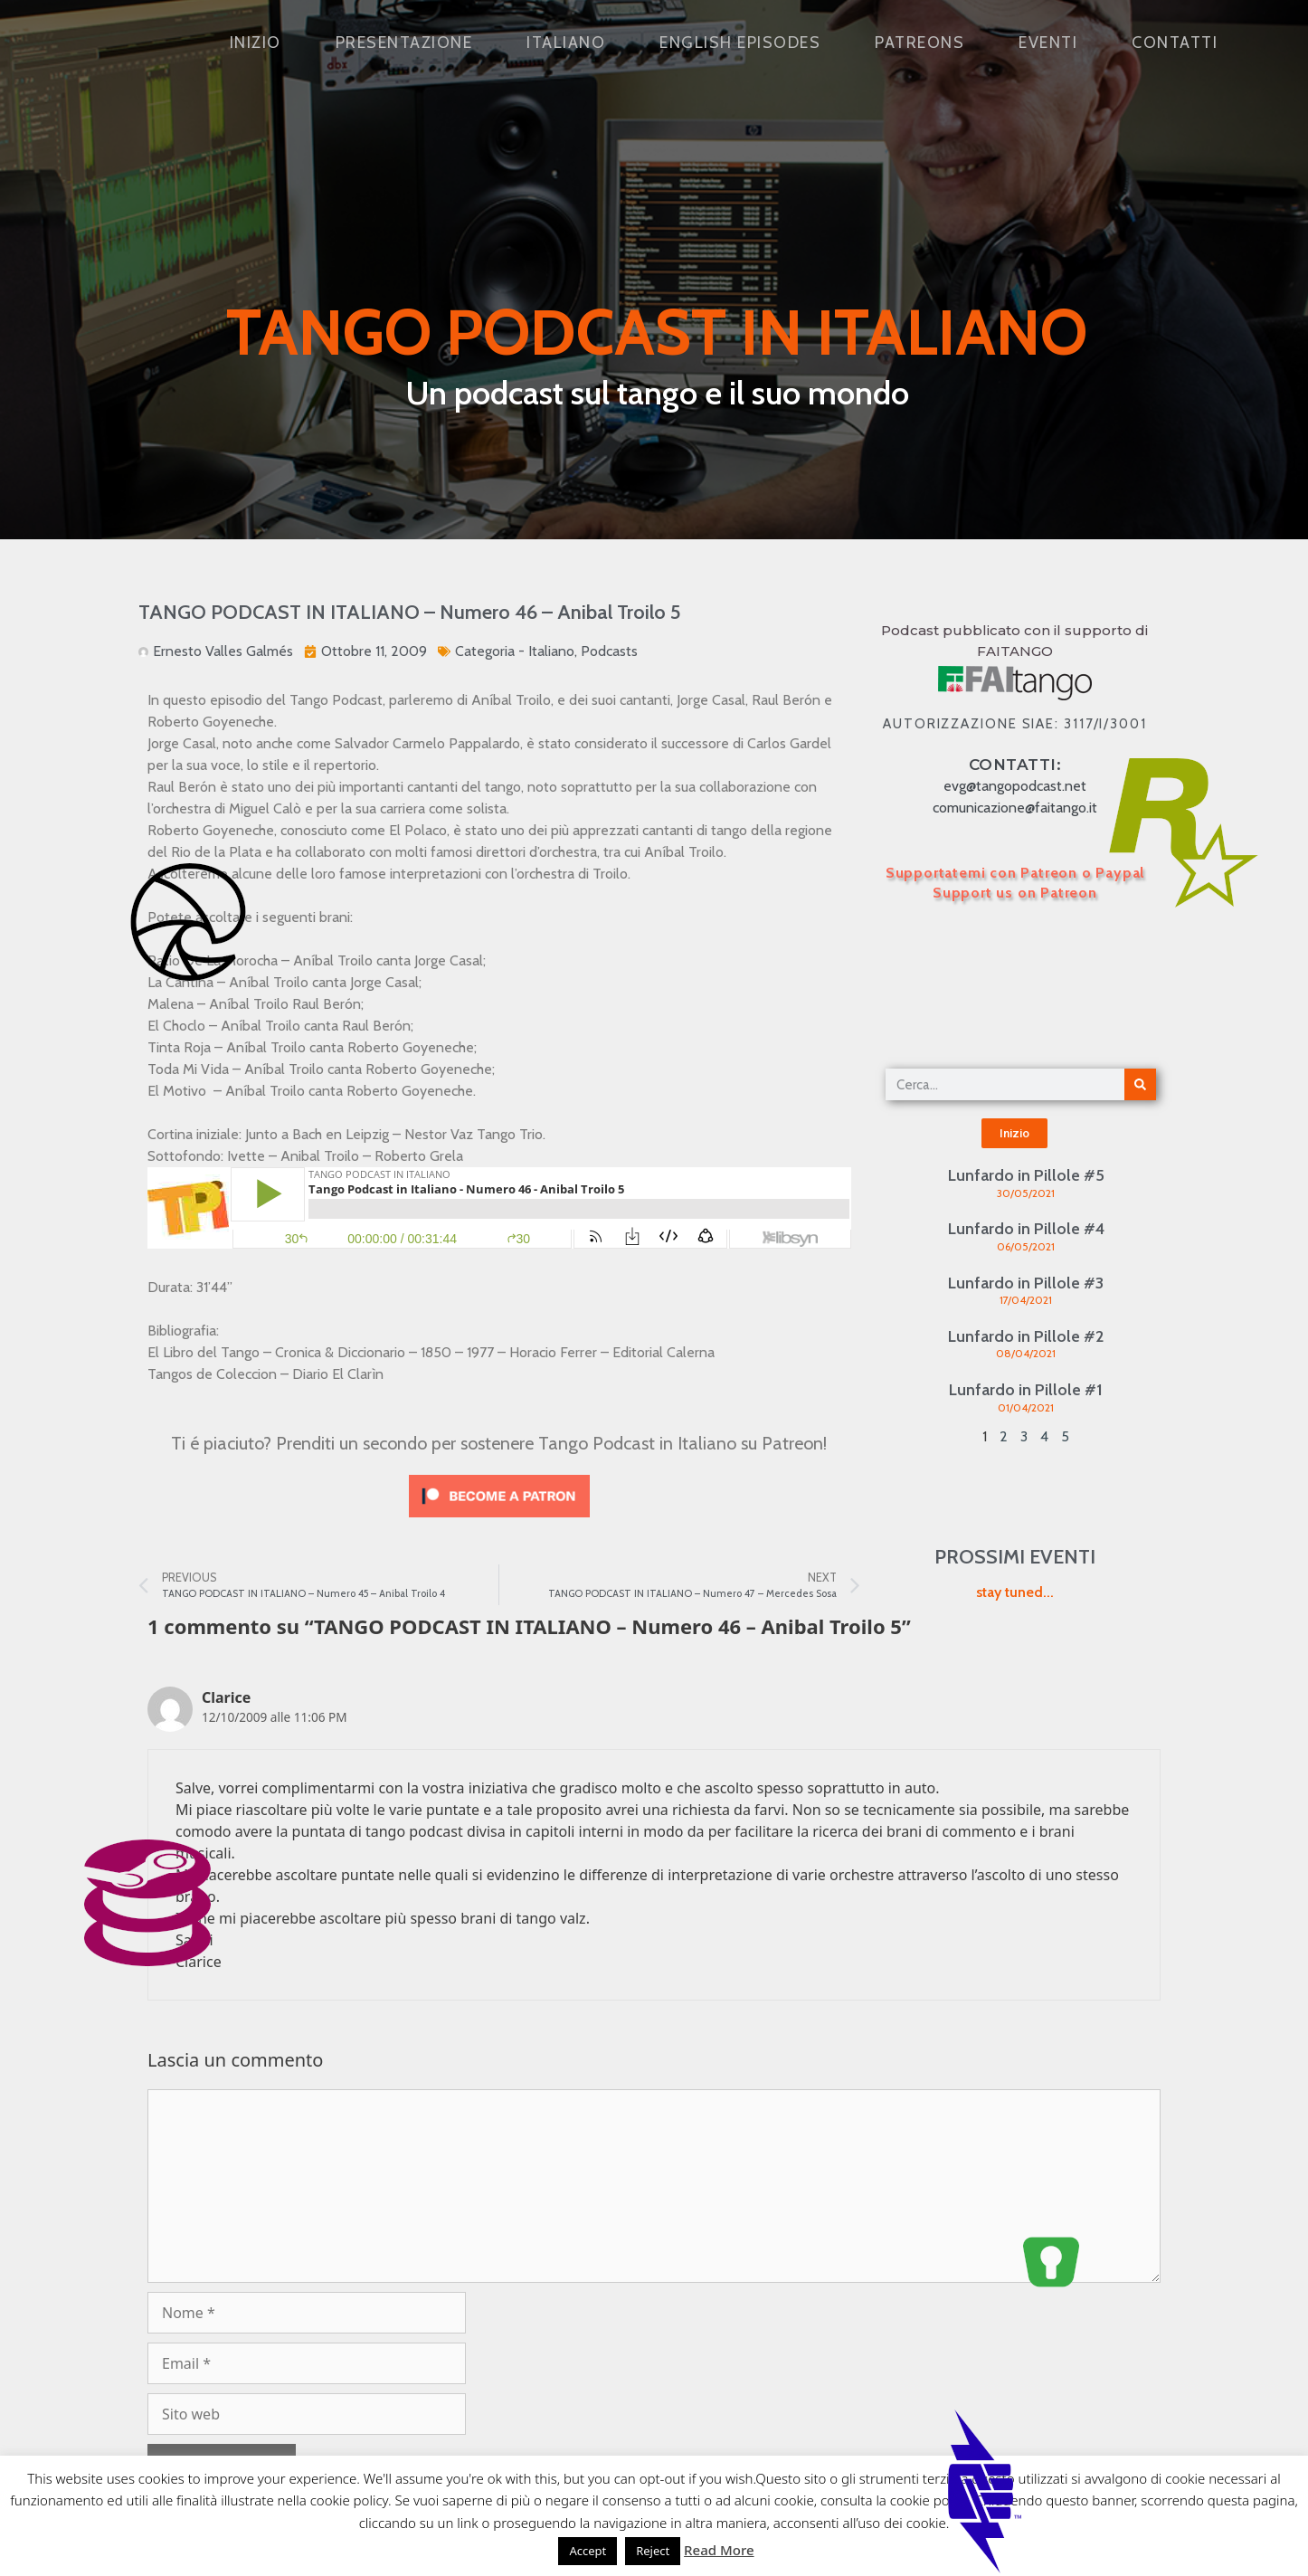 This screenshot has height=2576, width=1308. Describe the element at coordinates (147, 1903) in the screenshot. I see `visit steamdb website for steam game statistics` at that location.